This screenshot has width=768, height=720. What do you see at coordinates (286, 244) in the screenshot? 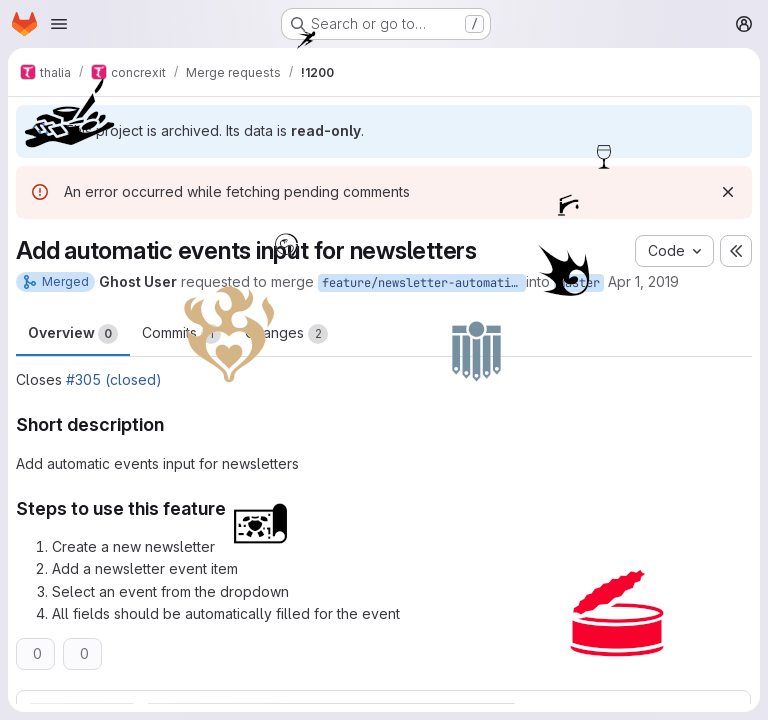
I see `whip weapon item in a game inventory` at bounding box center [286, 244].